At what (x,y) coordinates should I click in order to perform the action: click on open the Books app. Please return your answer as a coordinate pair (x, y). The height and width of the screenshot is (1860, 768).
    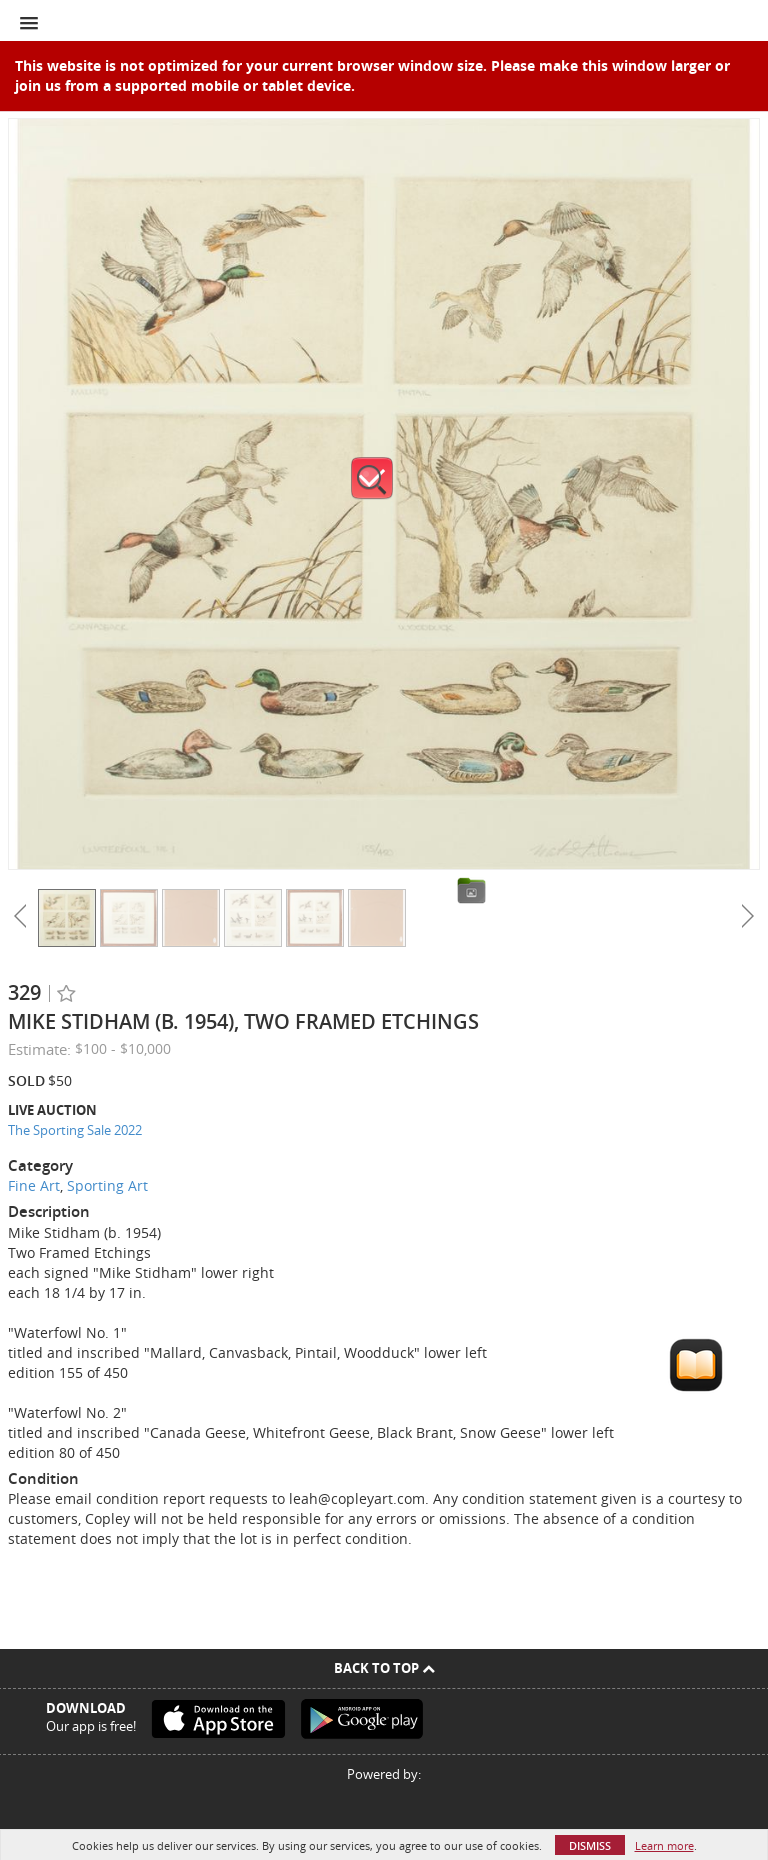
    Looking at the image, I should click on (696, 1365).